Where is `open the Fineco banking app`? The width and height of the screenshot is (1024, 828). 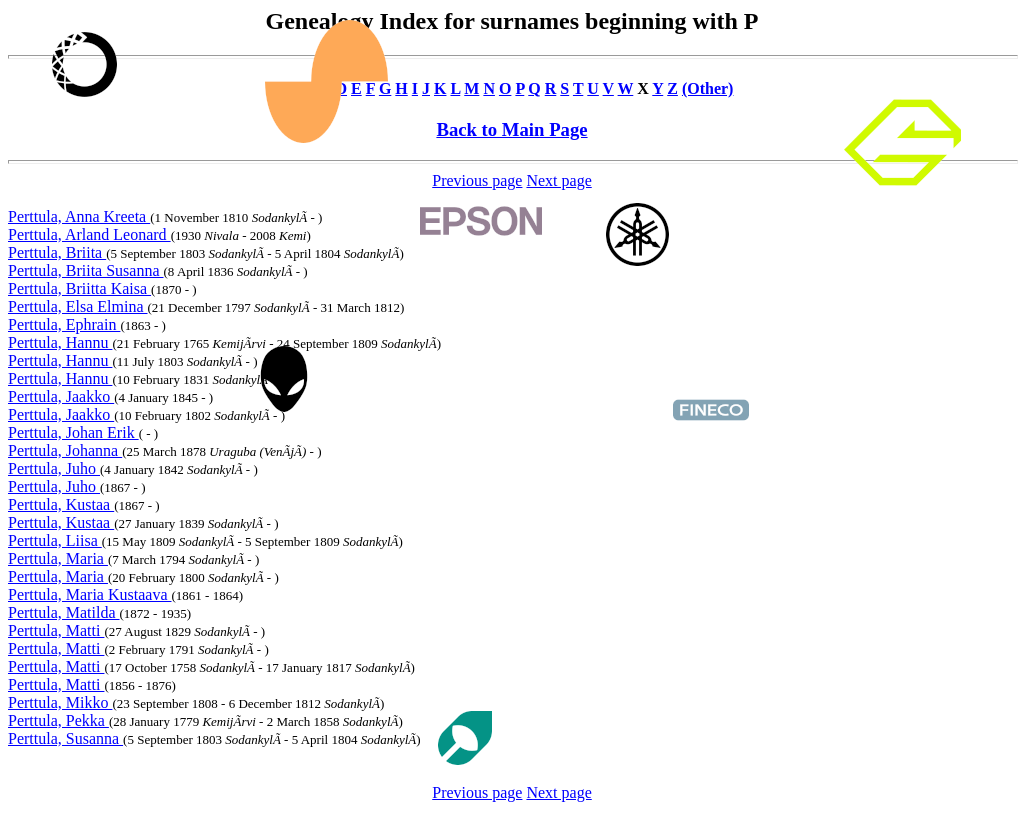 open the Fineco banking app is located at coordinates (711, 410).